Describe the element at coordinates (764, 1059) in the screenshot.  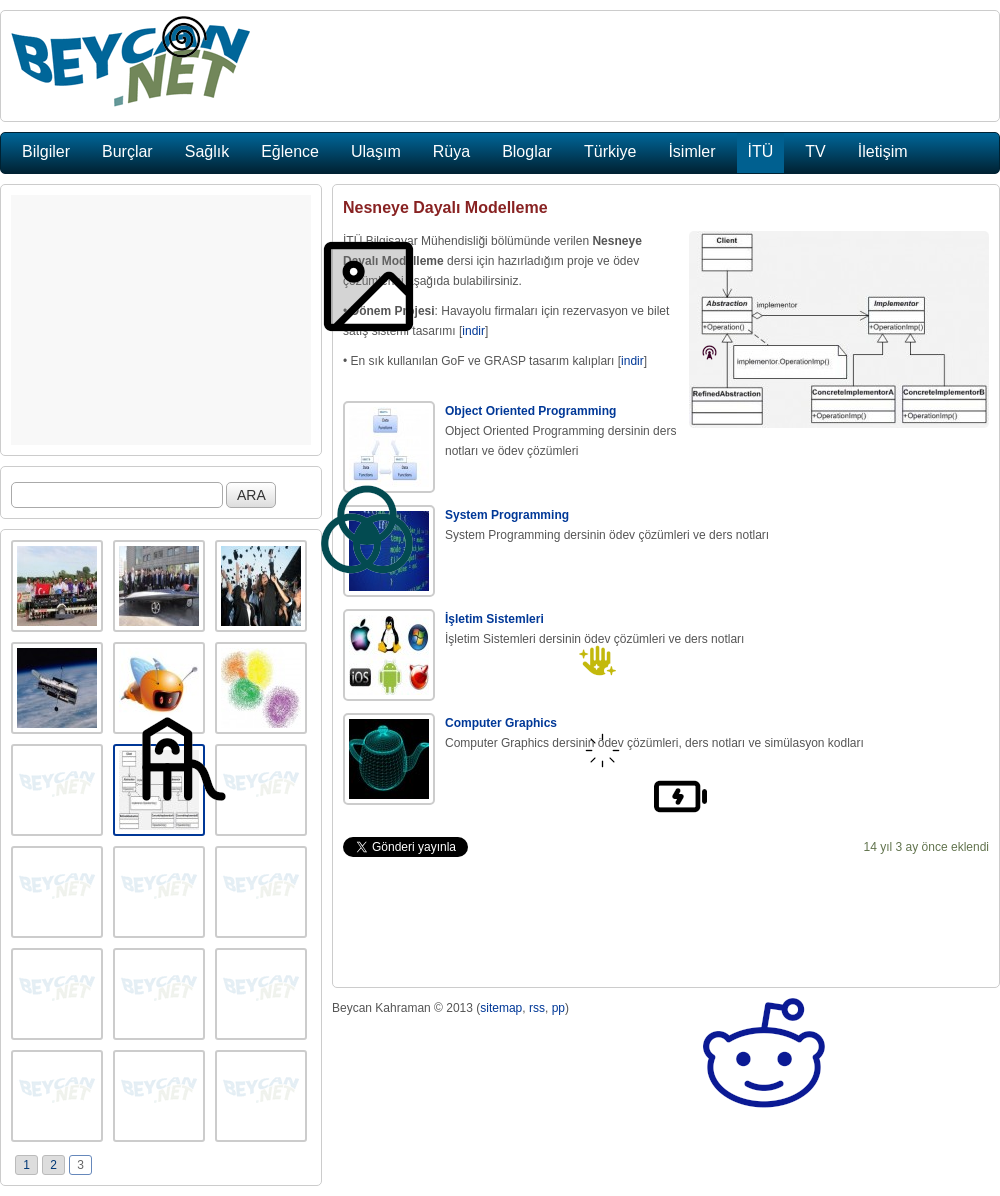
I see `open the Reddit app` at that location.